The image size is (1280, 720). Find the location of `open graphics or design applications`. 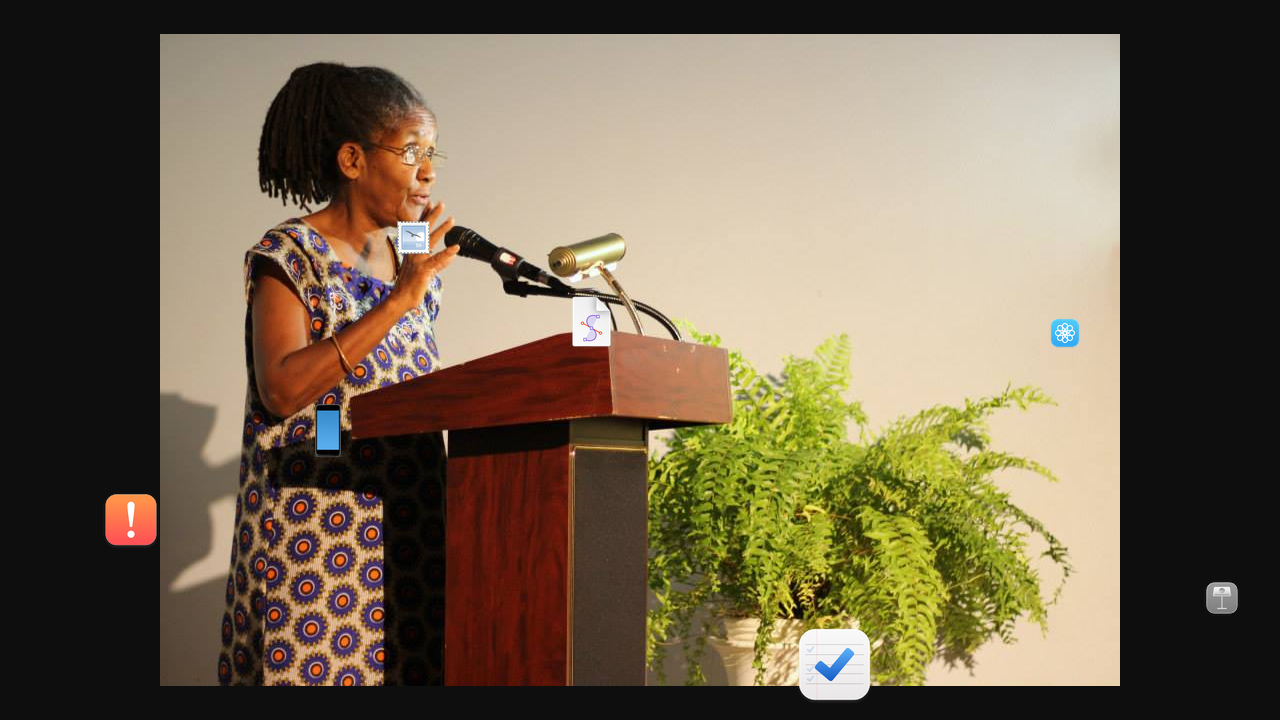

open graphics or design applications is located at coordinates (1065, 333).